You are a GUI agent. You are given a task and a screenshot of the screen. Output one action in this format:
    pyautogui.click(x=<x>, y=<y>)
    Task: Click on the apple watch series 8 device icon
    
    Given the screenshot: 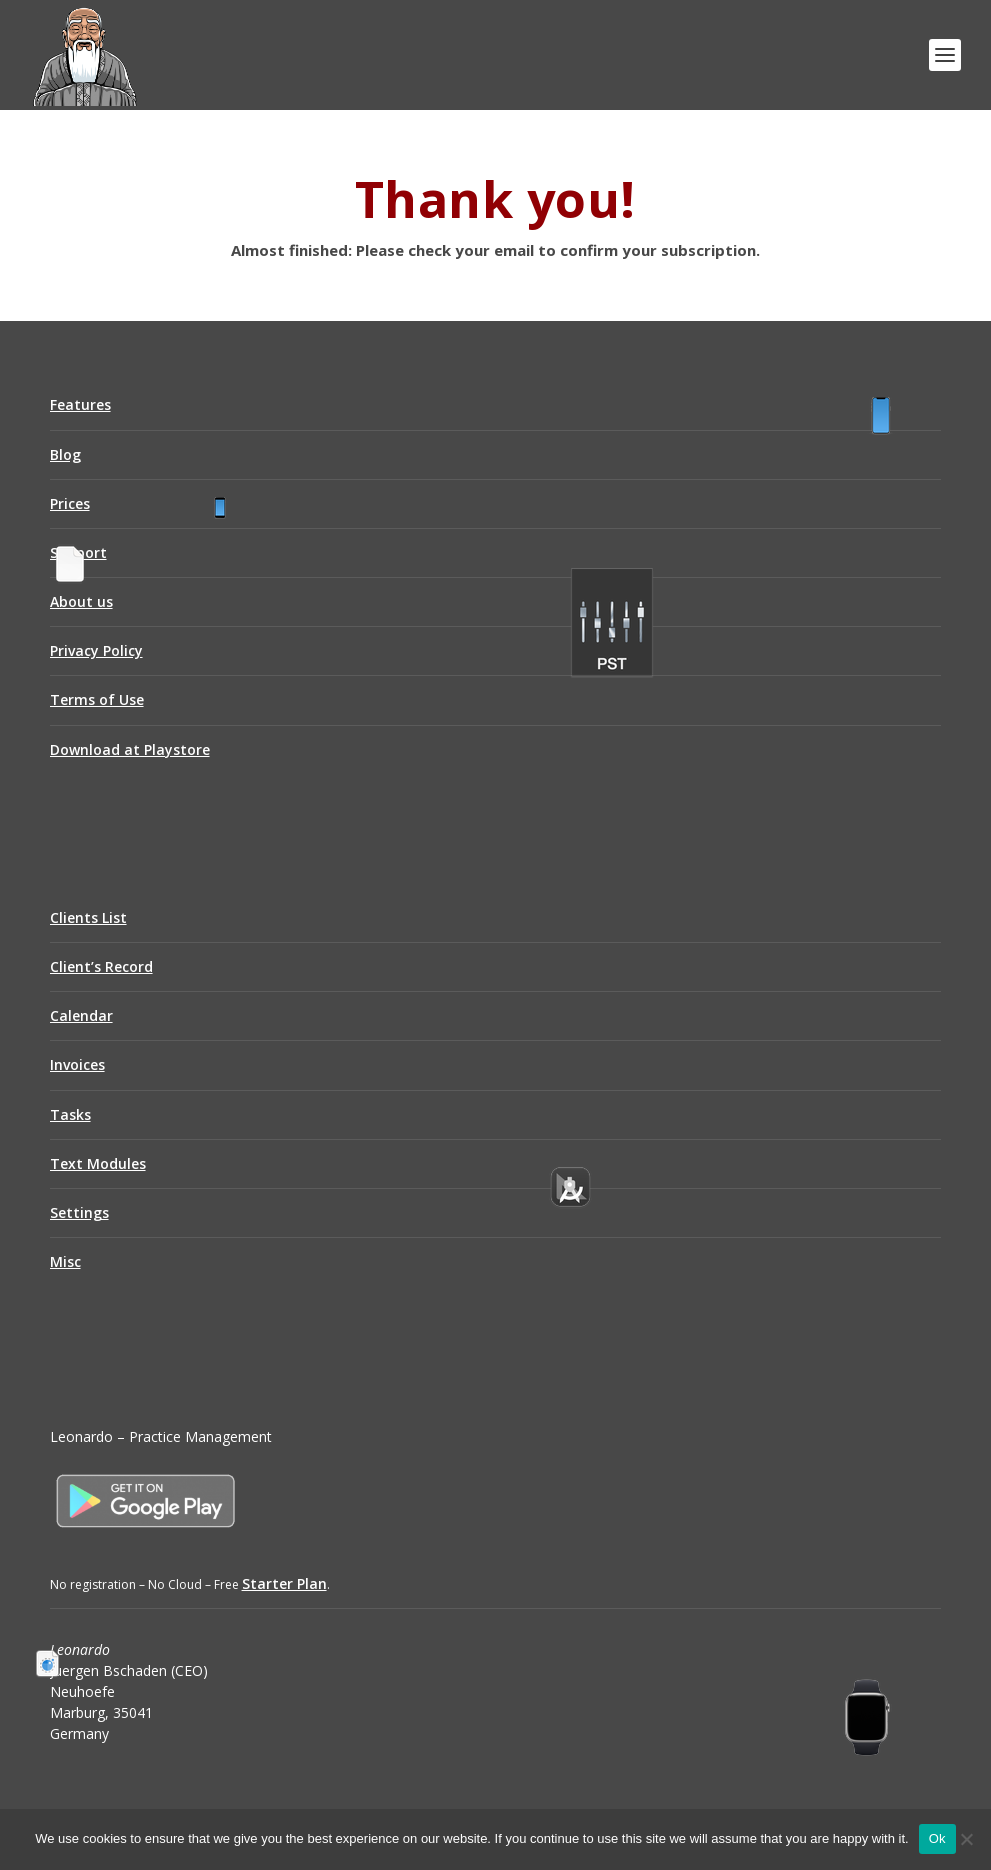 What is the action you would take?
    pyautogui.click(x=866, y=1717)
    